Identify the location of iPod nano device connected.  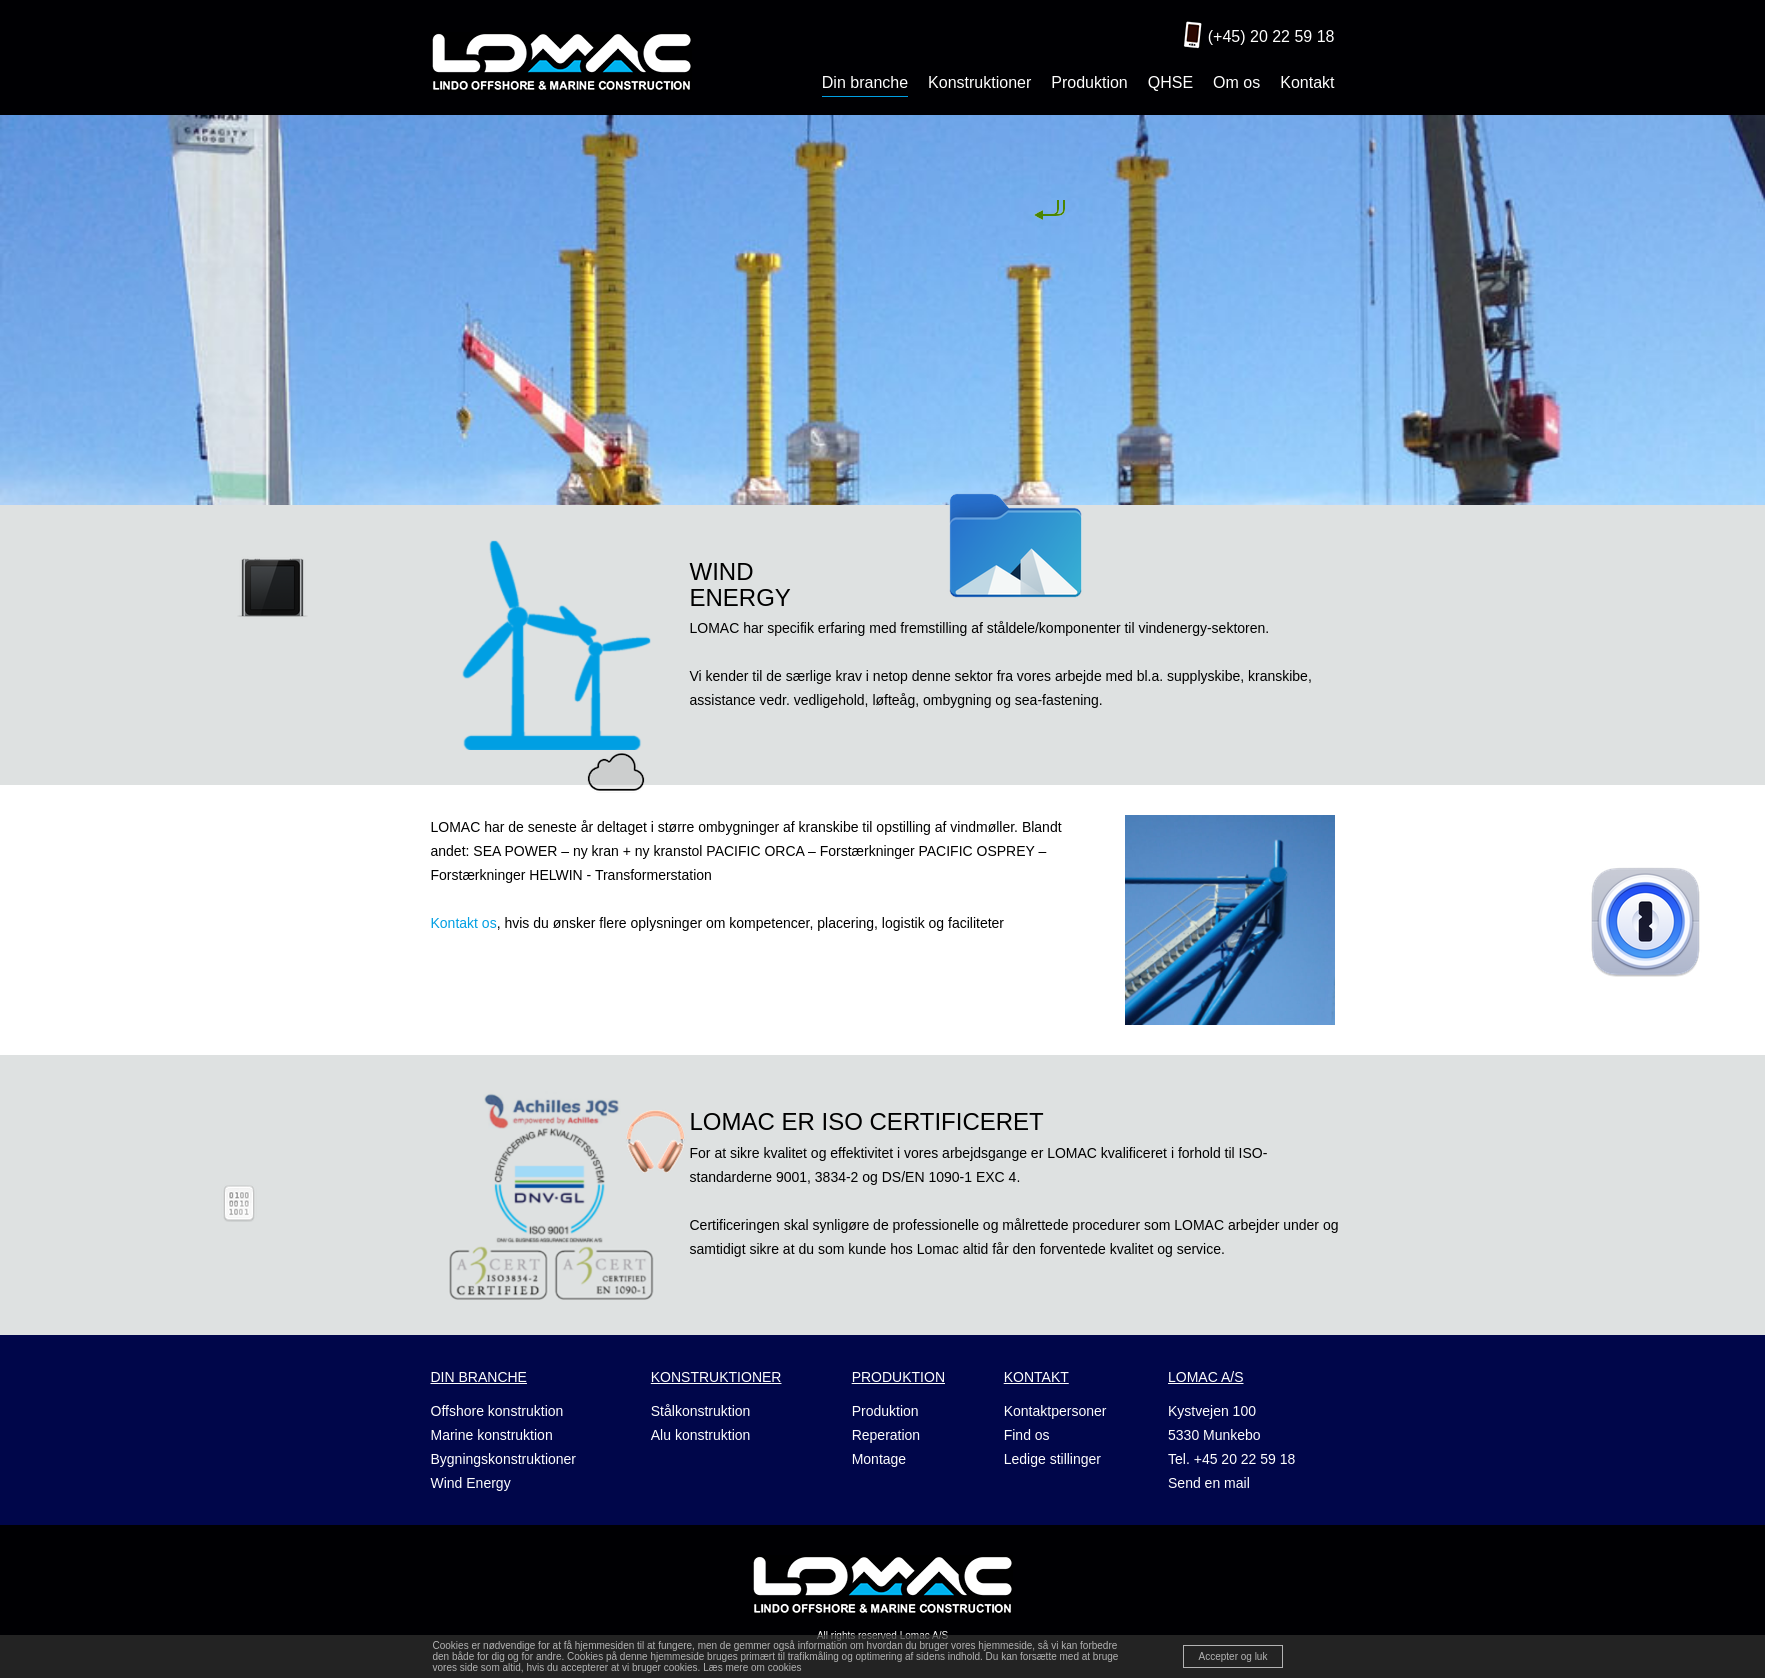
(272, 587).